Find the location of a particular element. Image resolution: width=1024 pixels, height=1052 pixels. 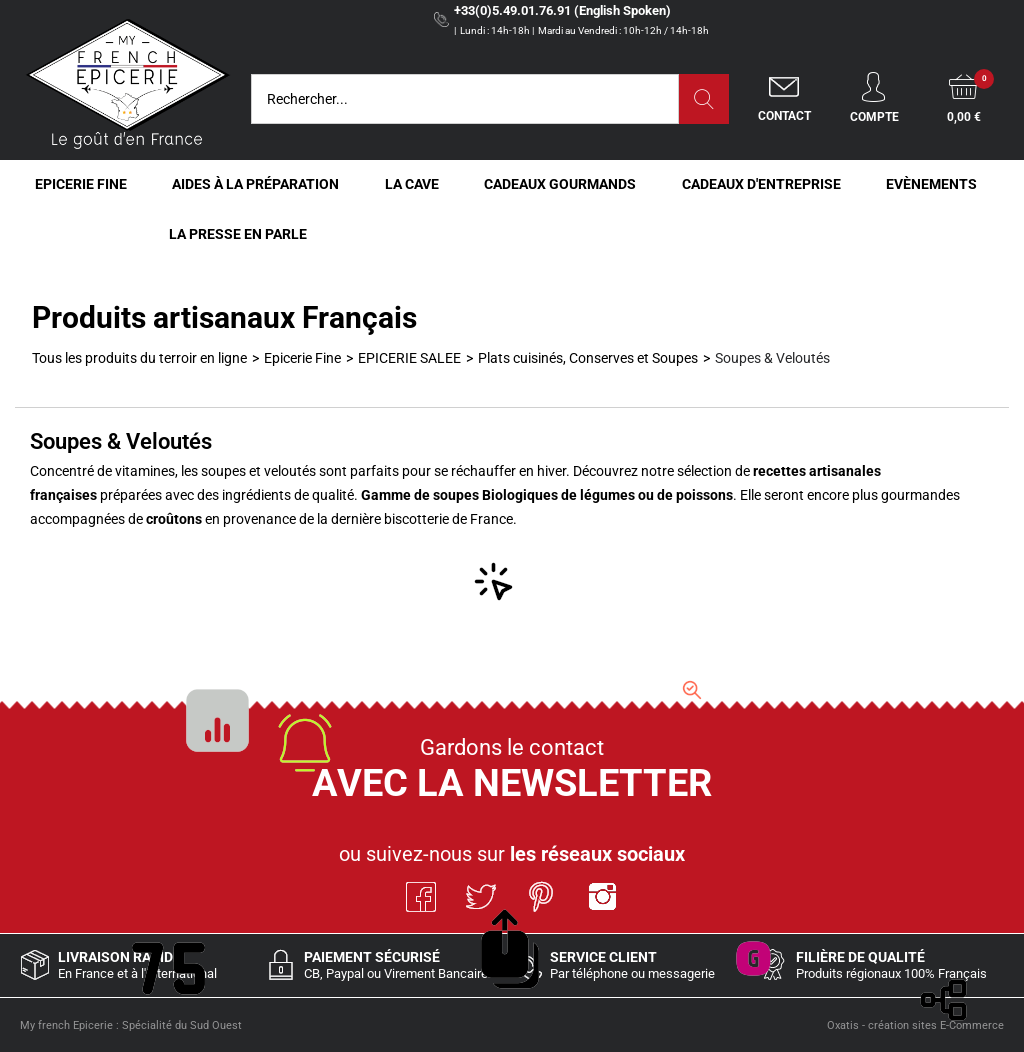

displays the number 75 as a badge or counter is located at coordinates (168, 968).